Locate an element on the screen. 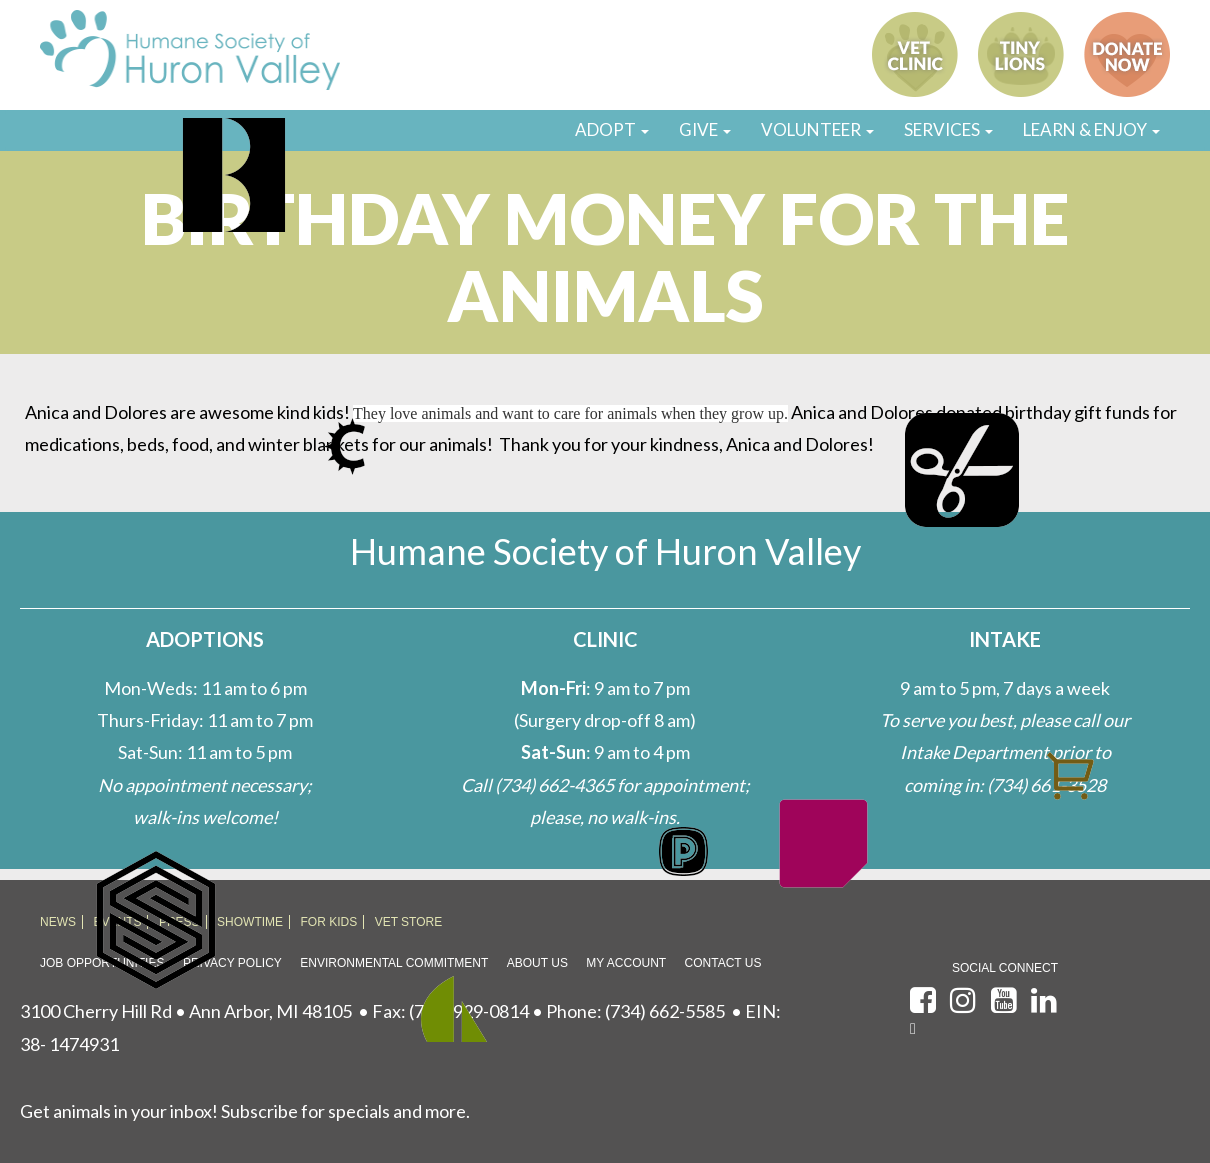 The height and width of the screenshot is (1163, 1210). view your shopping cart is located at coordinates (1072, 775).